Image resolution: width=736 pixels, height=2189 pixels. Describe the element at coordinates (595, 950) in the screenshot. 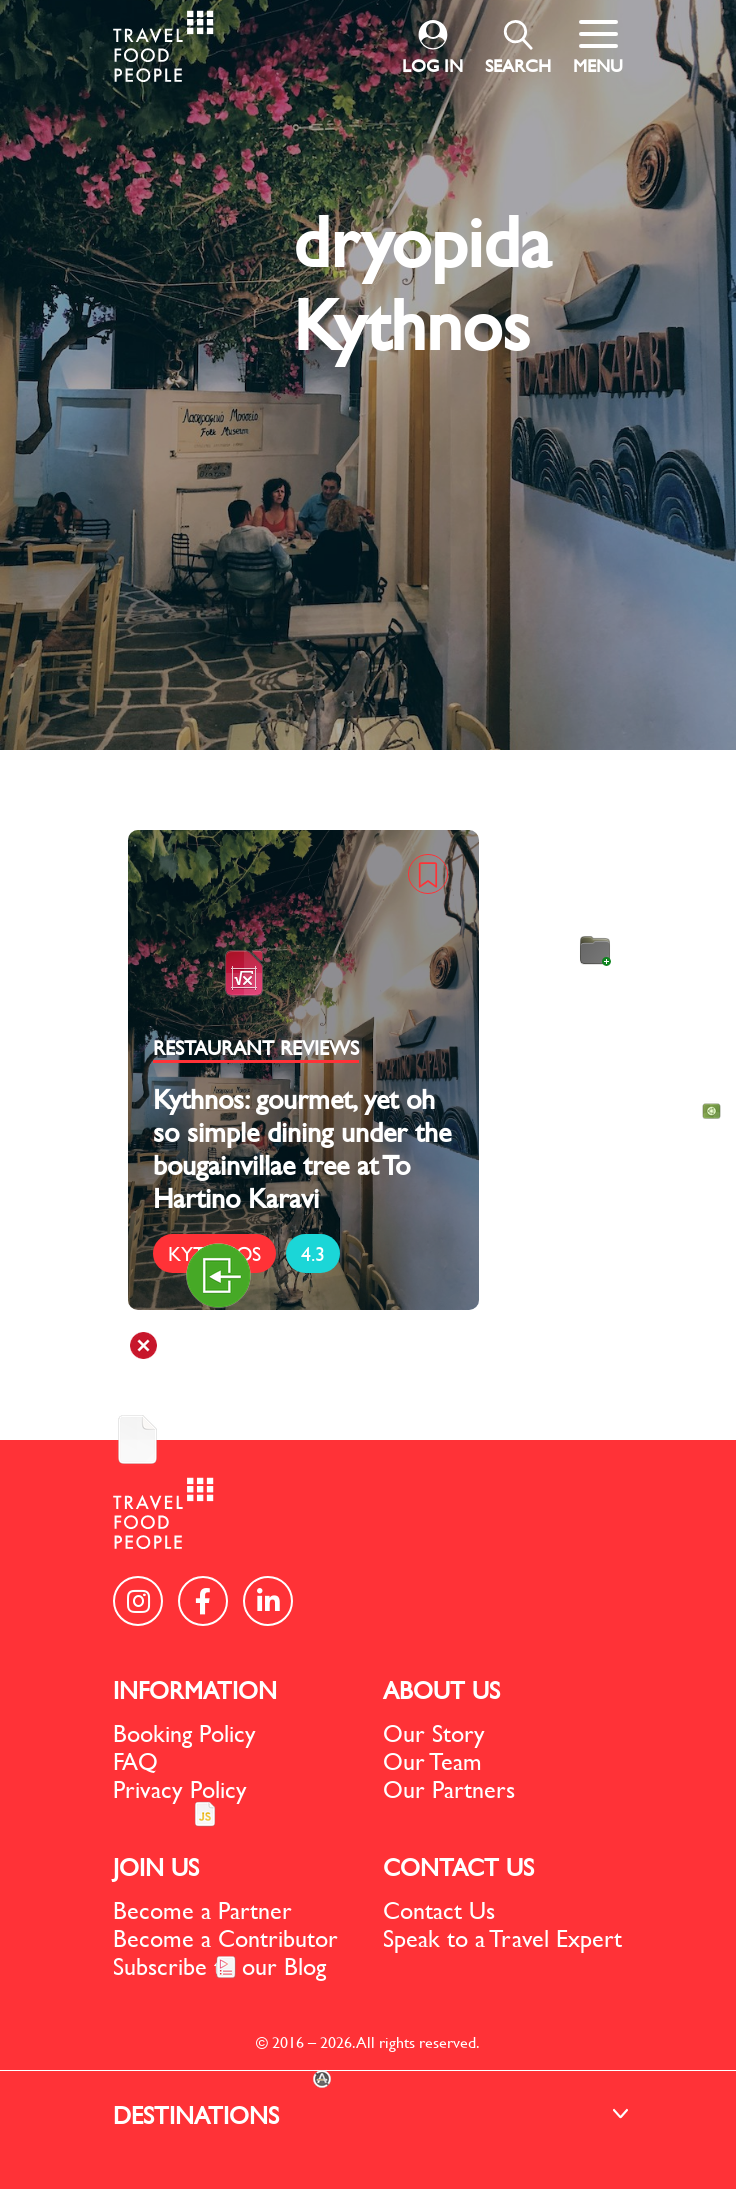

I see `create a new folder` at that location.